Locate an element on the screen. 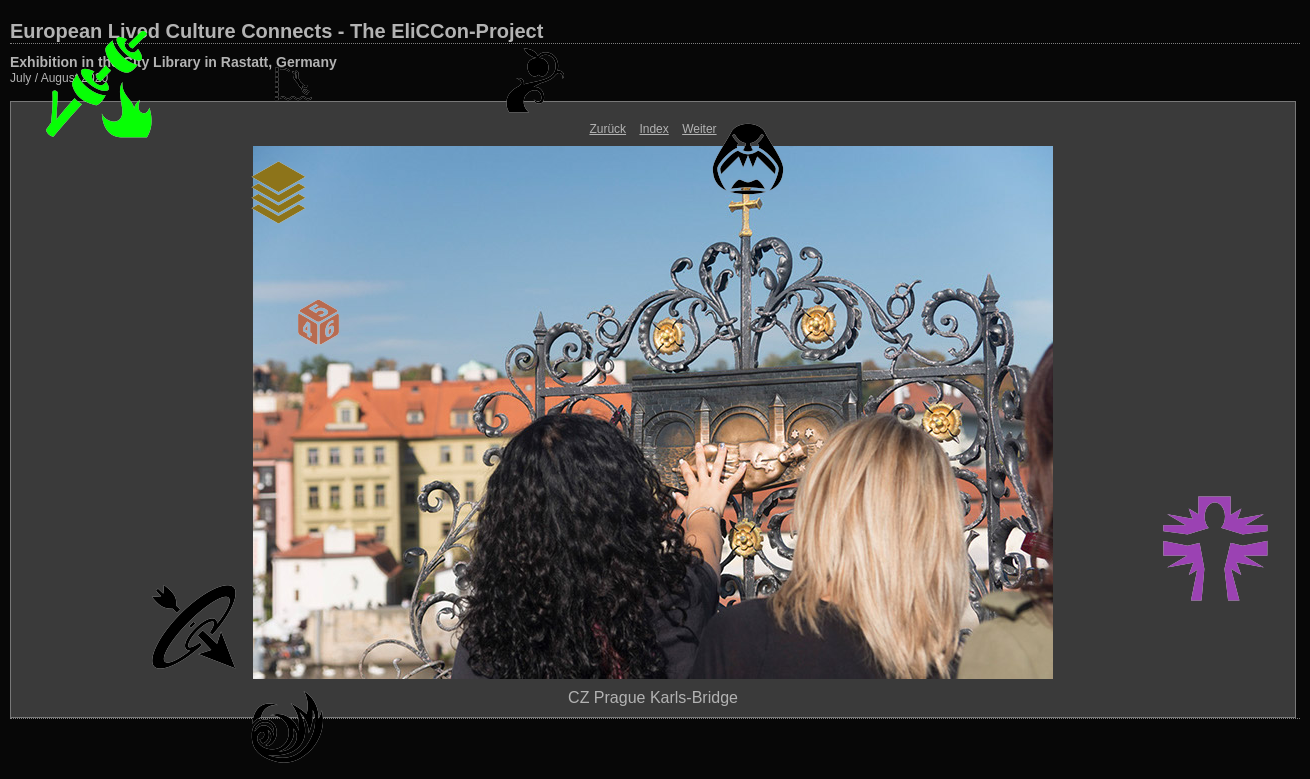 Image resolution: width=1310 pixels, height=779 pixels. indicates plant fruiting stage in gardening game is located at coordinates (533, 80).